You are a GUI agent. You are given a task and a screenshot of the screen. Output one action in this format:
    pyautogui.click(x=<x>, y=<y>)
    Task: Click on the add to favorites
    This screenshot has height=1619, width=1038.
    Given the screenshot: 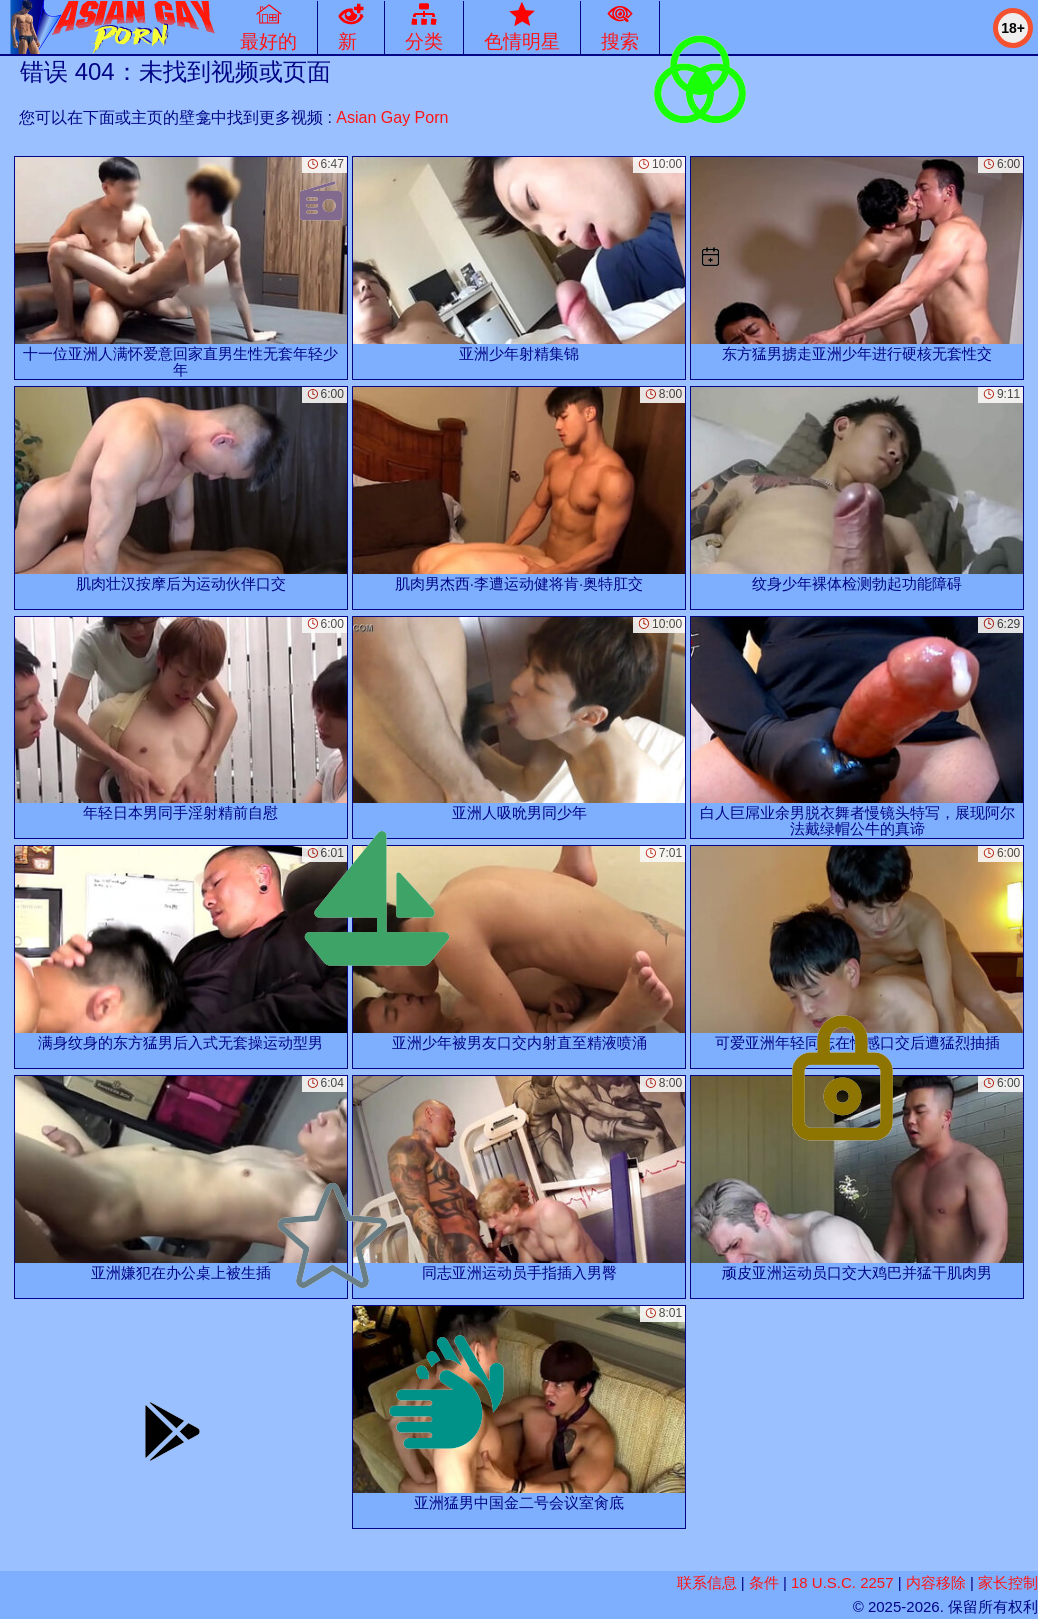 What is the action you would take?
    pyautogui.click(x=332, y=1237)
    